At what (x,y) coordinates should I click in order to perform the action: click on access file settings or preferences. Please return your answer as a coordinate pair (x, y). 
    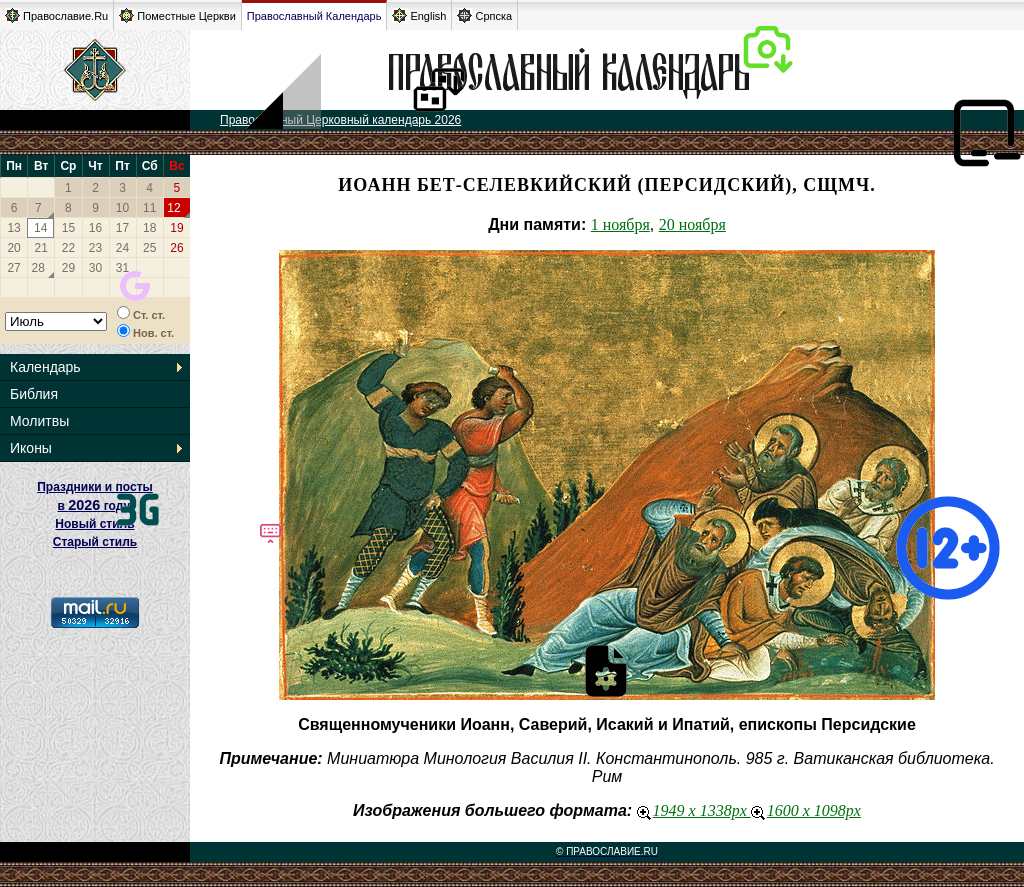
    Looking at the image, I should click on (606, 671).